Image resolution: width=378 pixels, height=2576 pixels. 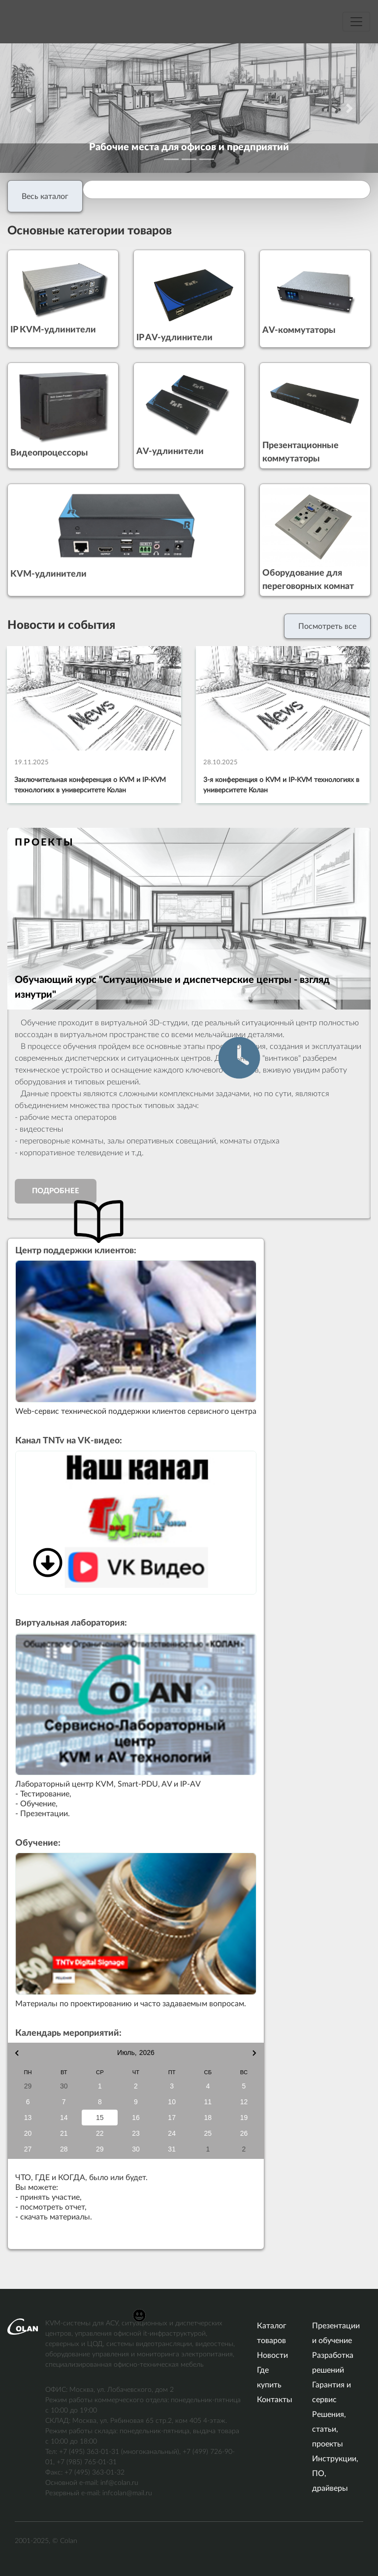 What do you see at coordinates (98, 1221) in the screenshot?
I see `open reading list or library` at bounding box center [98, 1221].